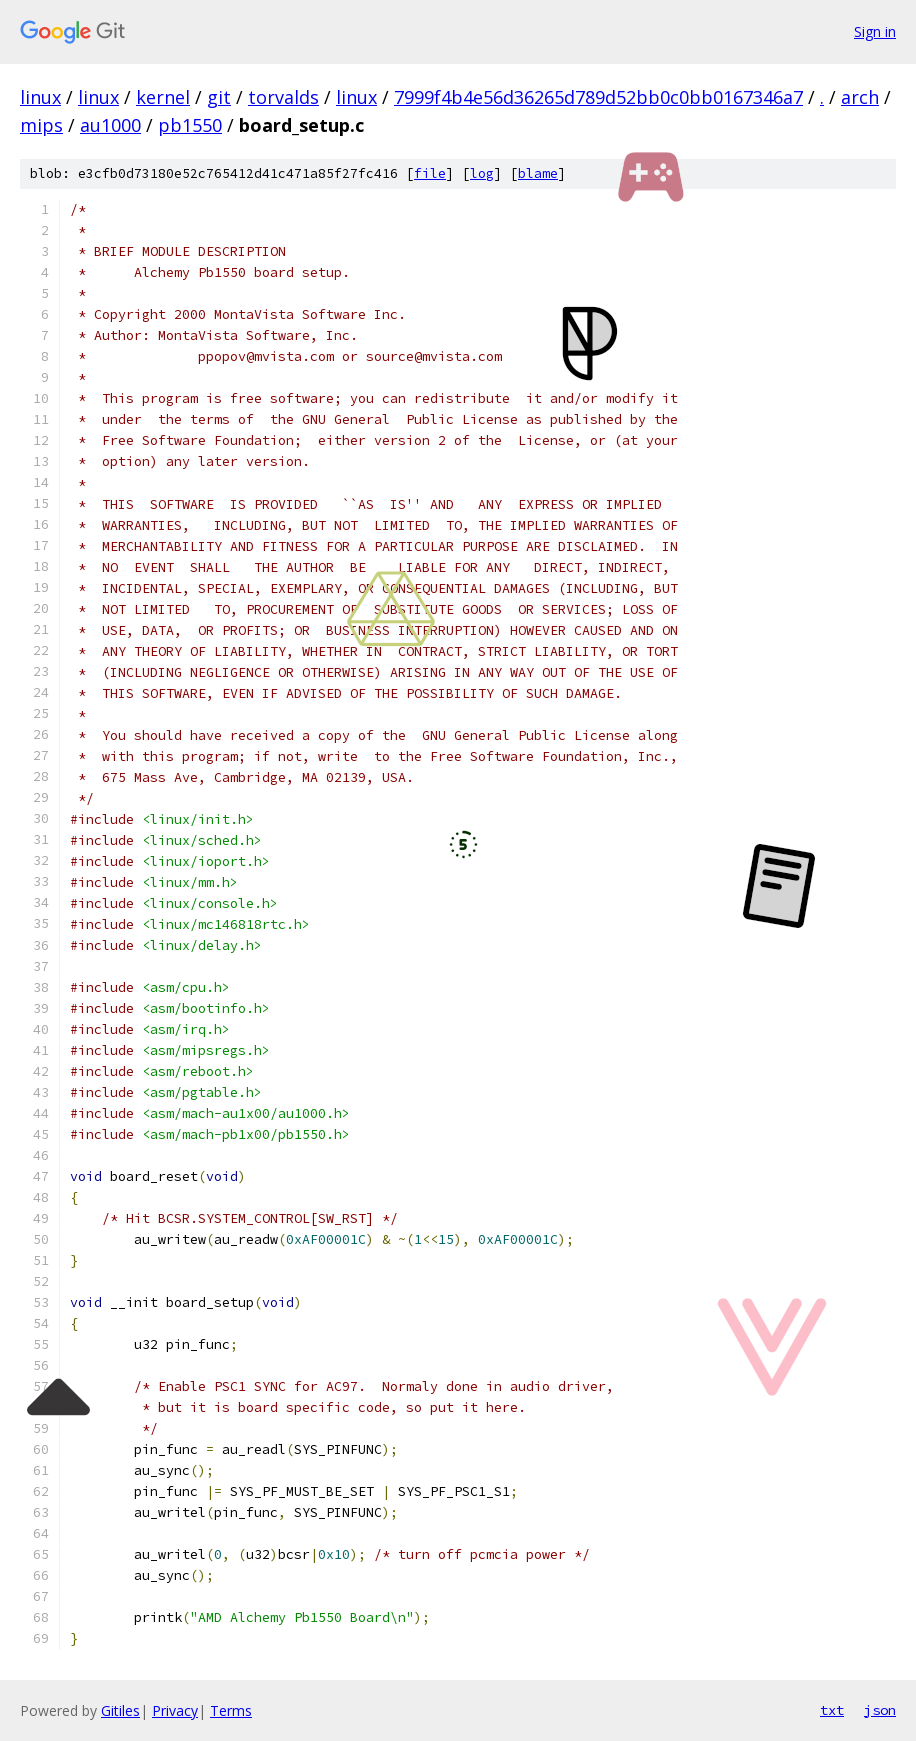 Image resolution: width=916 pixels, height=1741 pixels. What do you see at coordinates (58, 1420) in the screenshot?
I see `sort items in ascending order` at bounding box center [58, 1420].